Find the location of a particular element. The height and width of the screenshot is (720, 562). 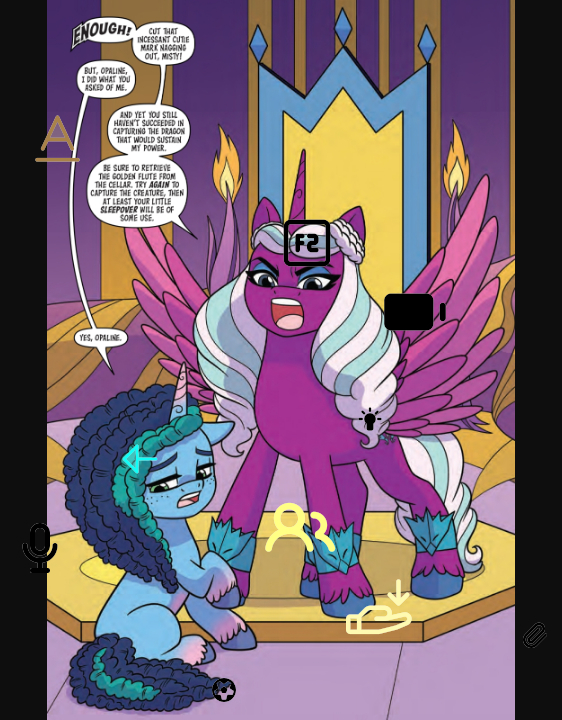

go back to previous screen is located at coordinates (140, 459).